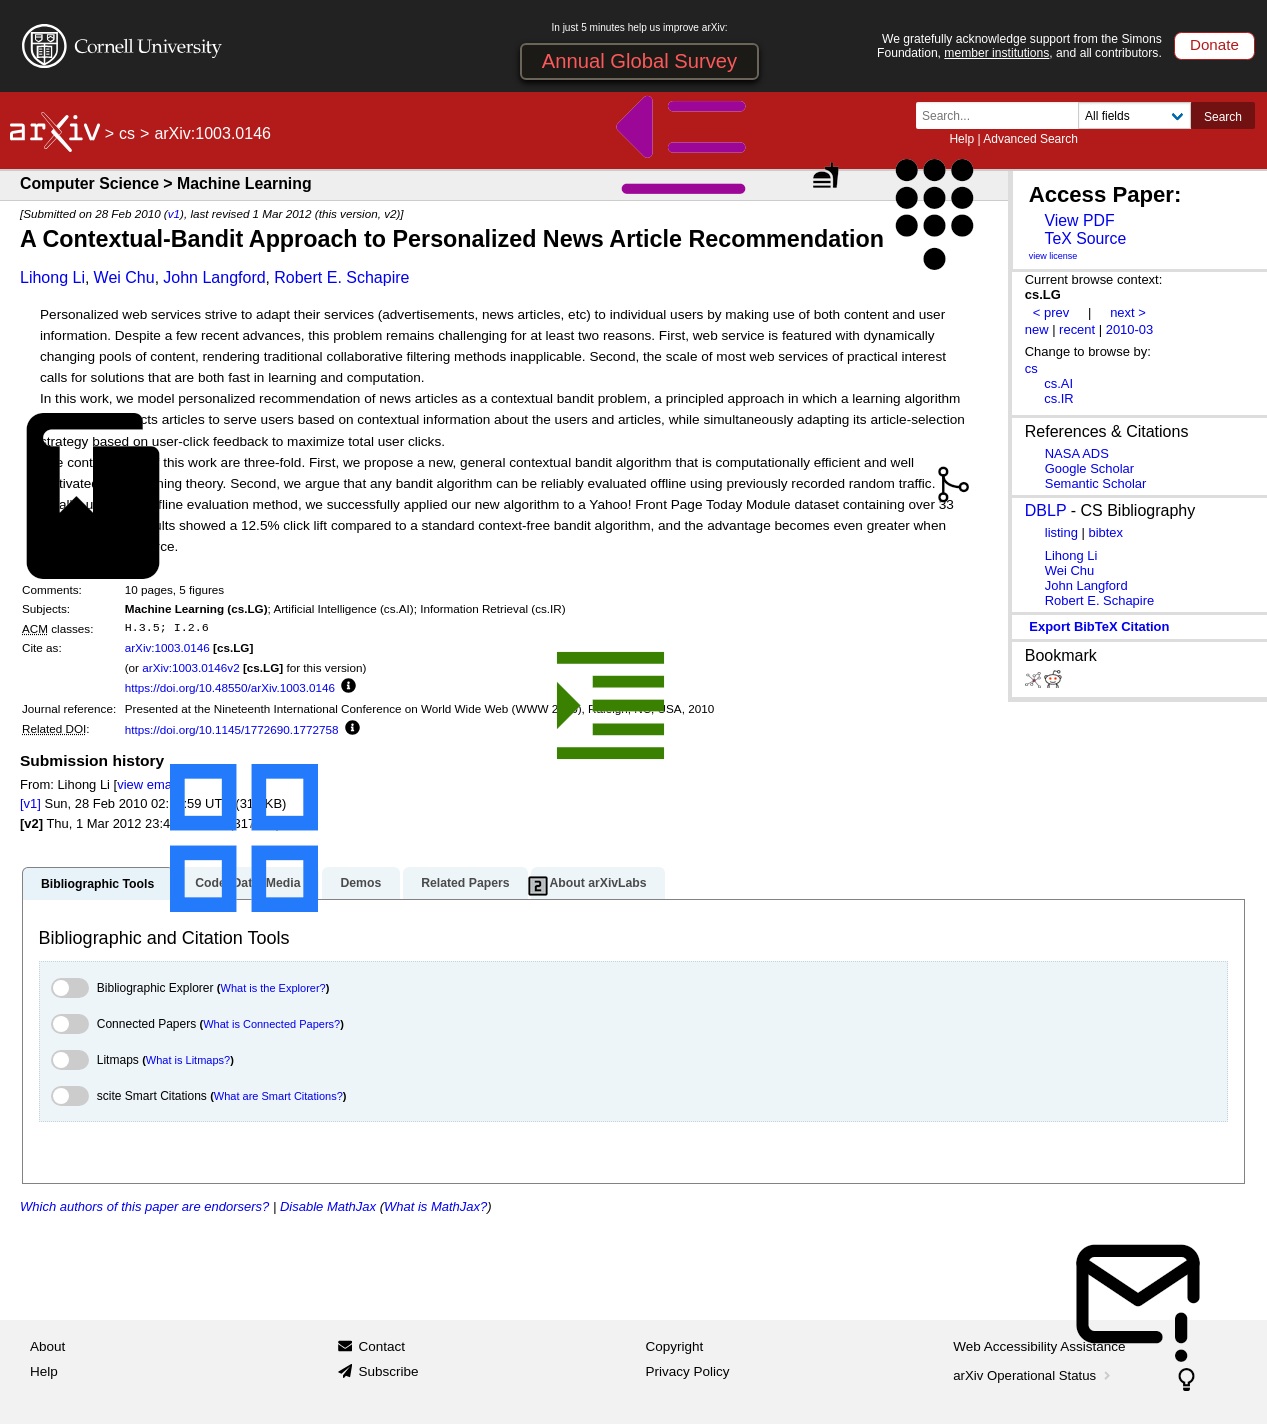  Describe the element at coordinates (683, 147) in the screenshot. I see `decrease text indentation` at that location.